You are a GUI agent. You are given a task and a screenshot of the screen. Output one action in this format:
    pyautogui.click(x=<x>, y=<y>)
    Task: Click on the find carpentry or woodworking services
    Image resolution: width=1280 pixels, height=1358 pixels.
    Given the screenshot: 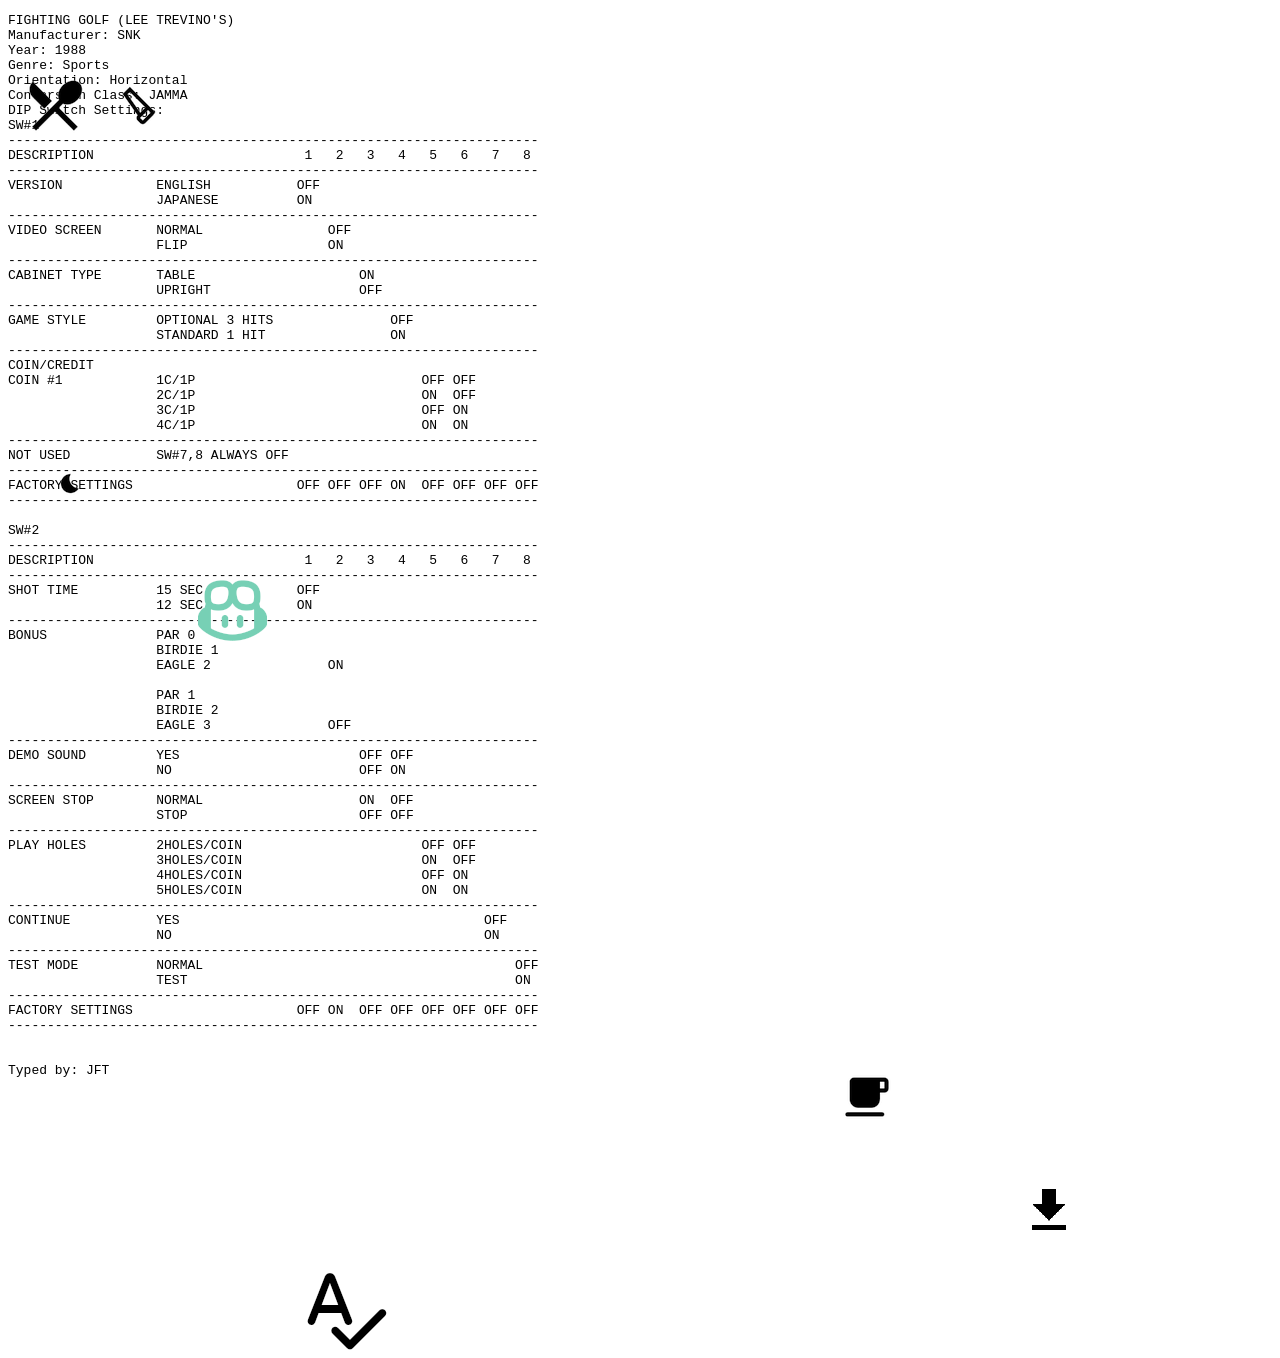 What is the action you would take?
    pyautogui.click(x=139, y=106)
    